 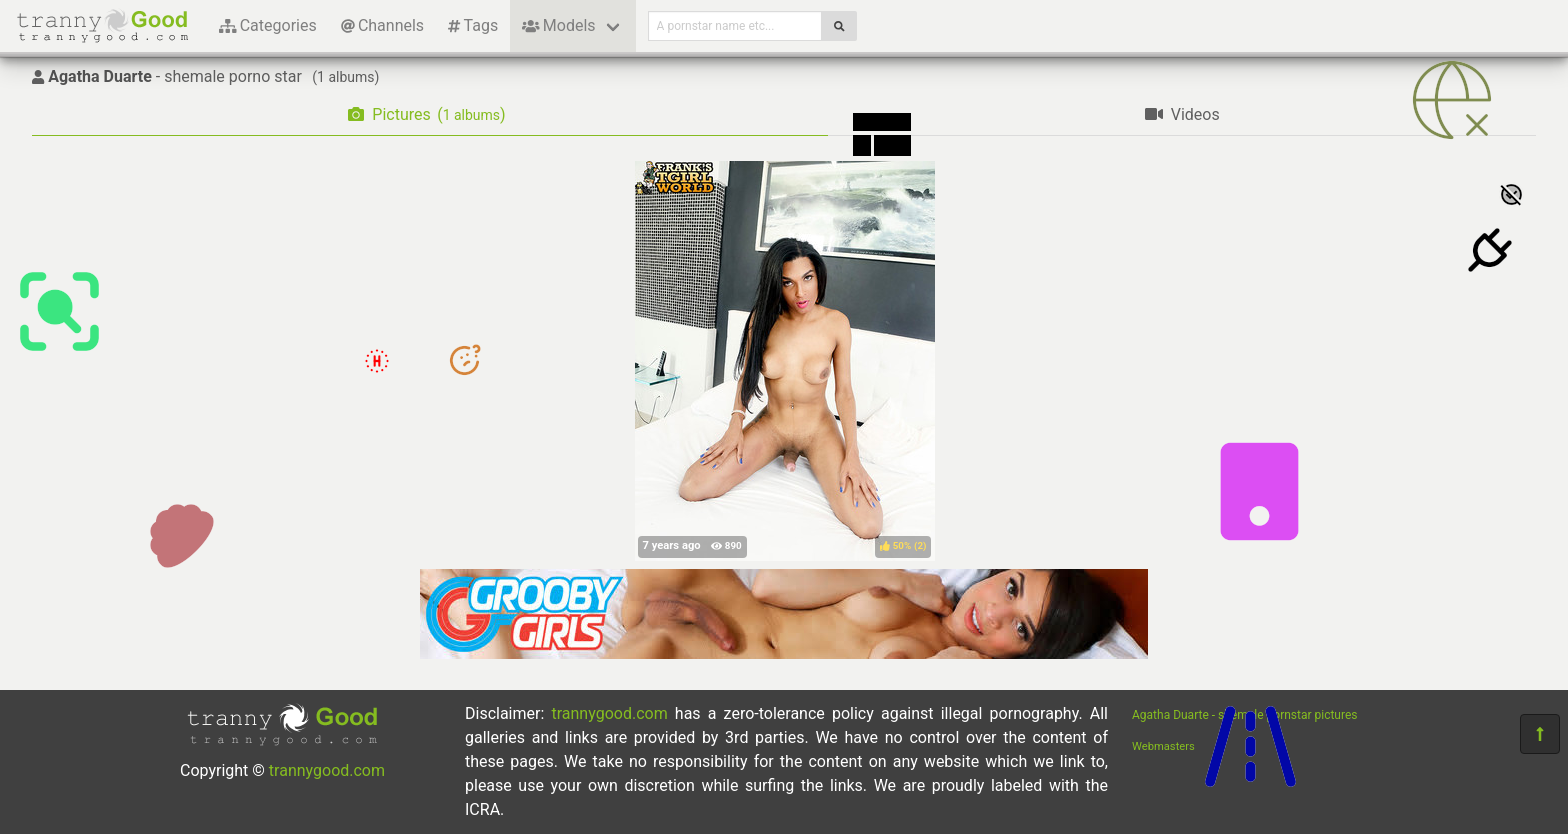 I want to click on indicates a pending or in-progress hospital/health service, so click(x=377, y=361).